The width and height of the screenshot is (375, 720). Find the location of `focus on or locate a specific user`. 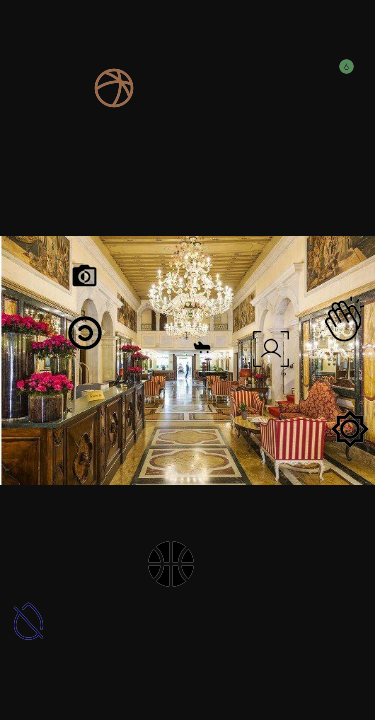

focus on or locate a specific user is located at coordinates (271, 349).